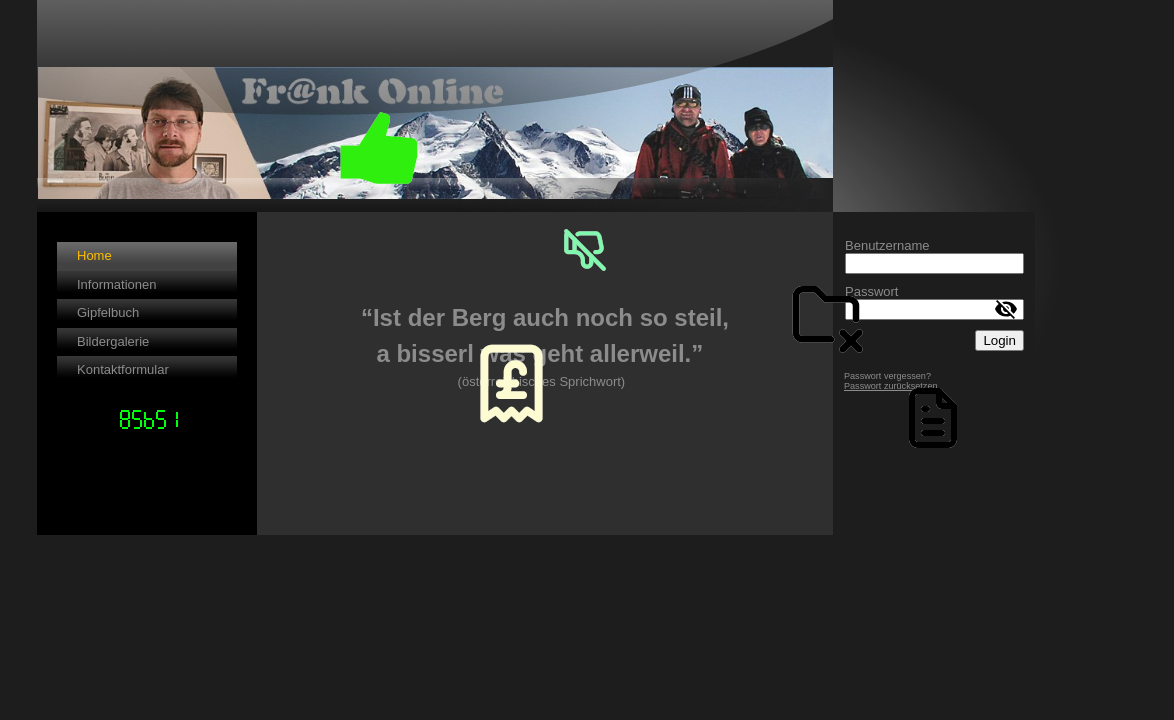  I want to click on view document contents, so click(933, 418).